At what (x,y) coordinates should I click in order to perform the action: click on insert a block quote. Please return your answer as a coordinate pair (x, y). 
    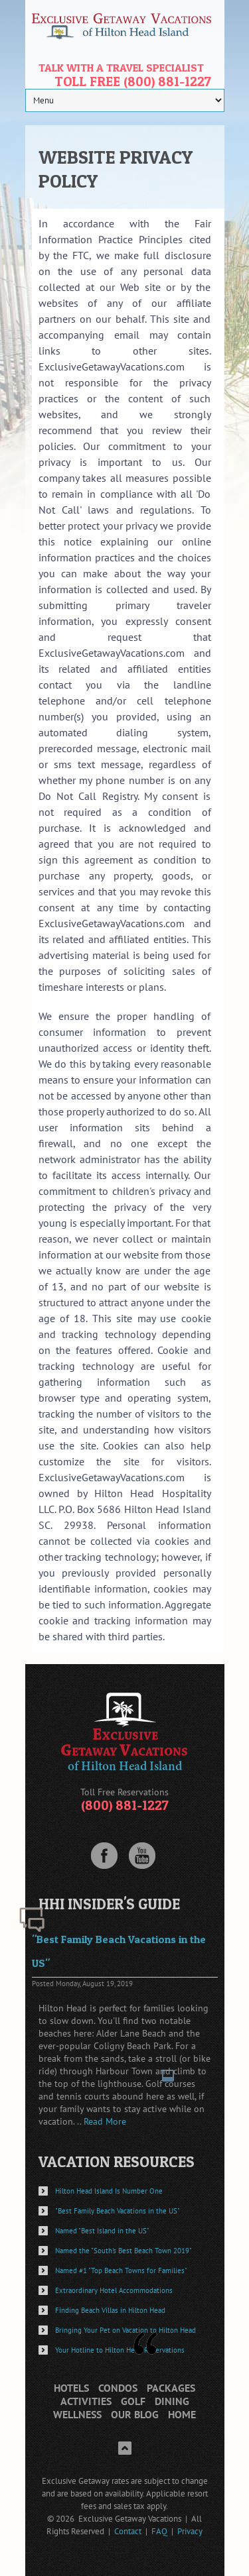
    Looking at the image, I should click on (146, 2343).